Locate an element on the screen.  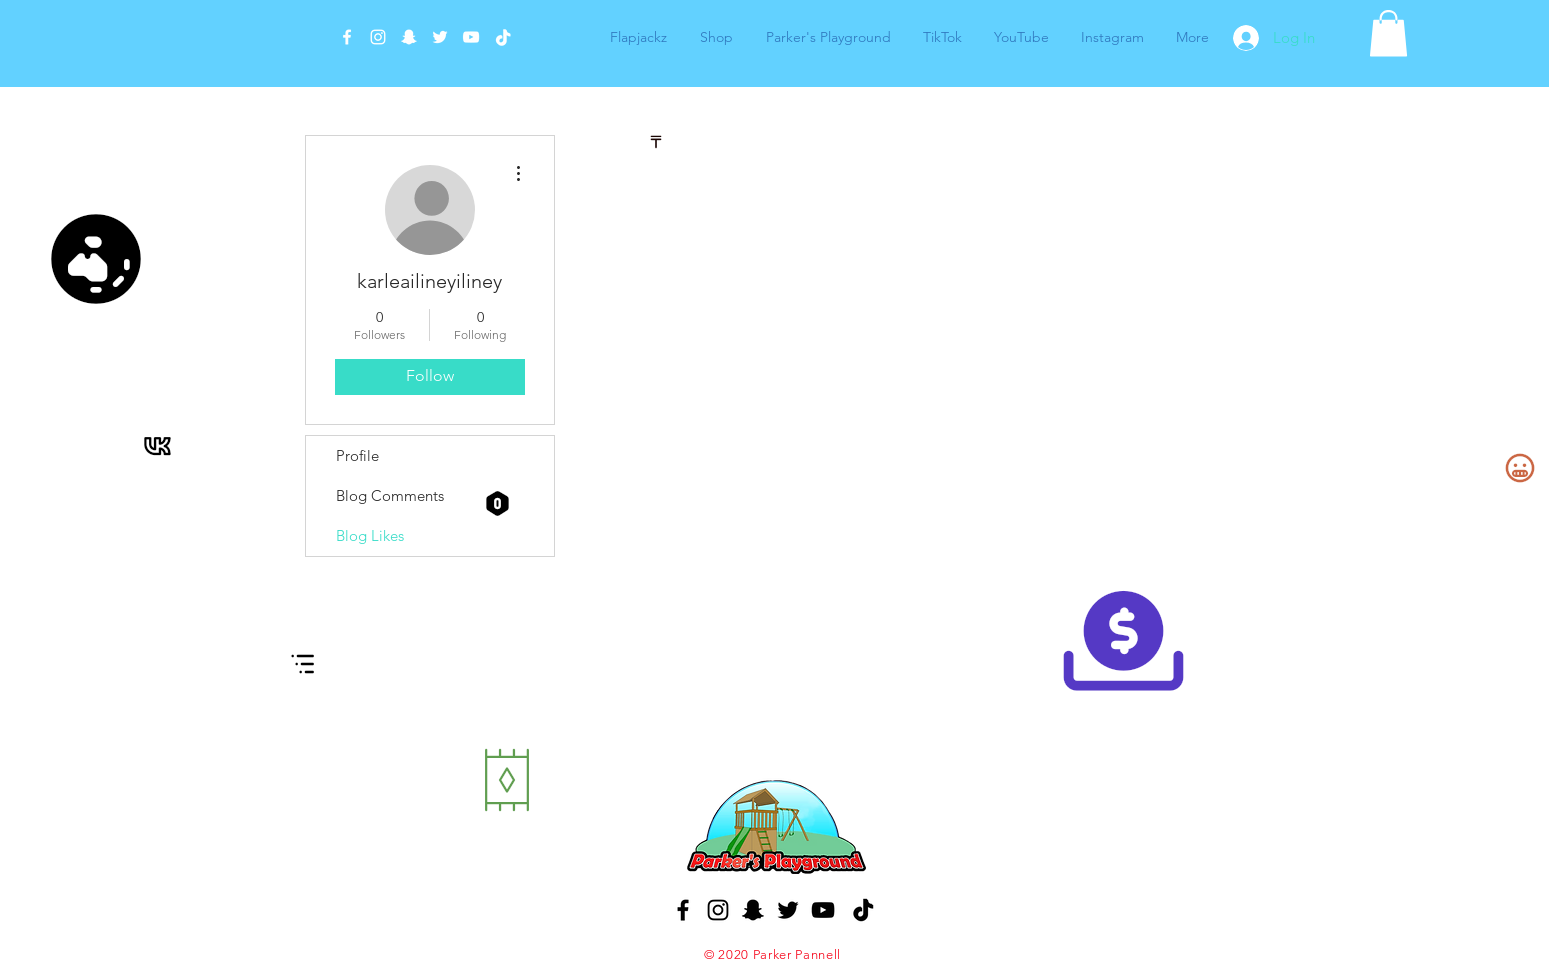
make a donation is located at coordinates (1123, 637).